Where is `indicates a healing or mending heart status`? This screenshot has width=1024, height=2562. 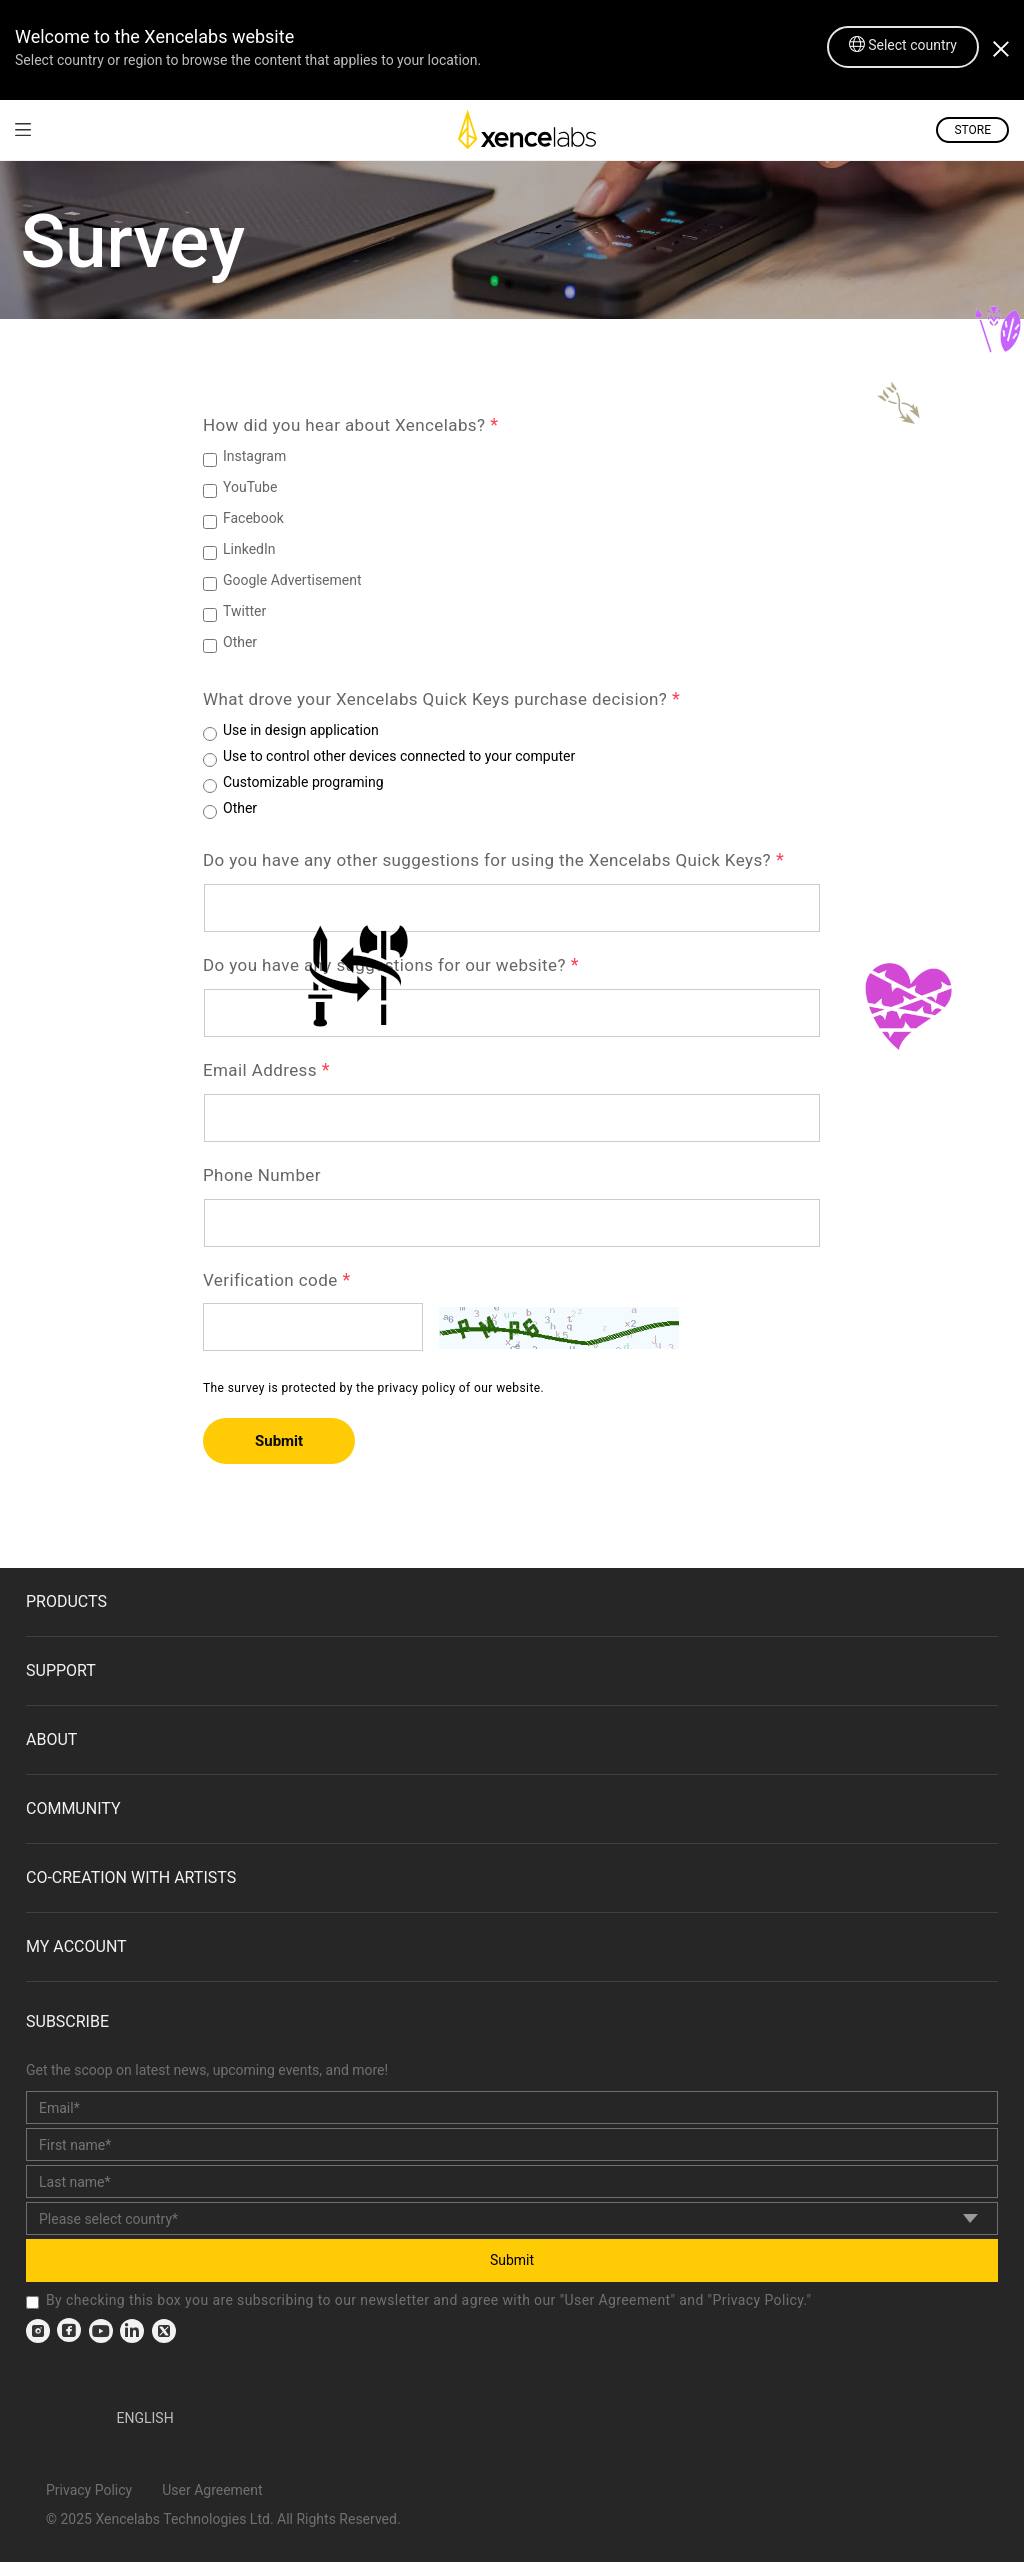 indicates a healing or mending heart status is located at coordinates (908, 1006).